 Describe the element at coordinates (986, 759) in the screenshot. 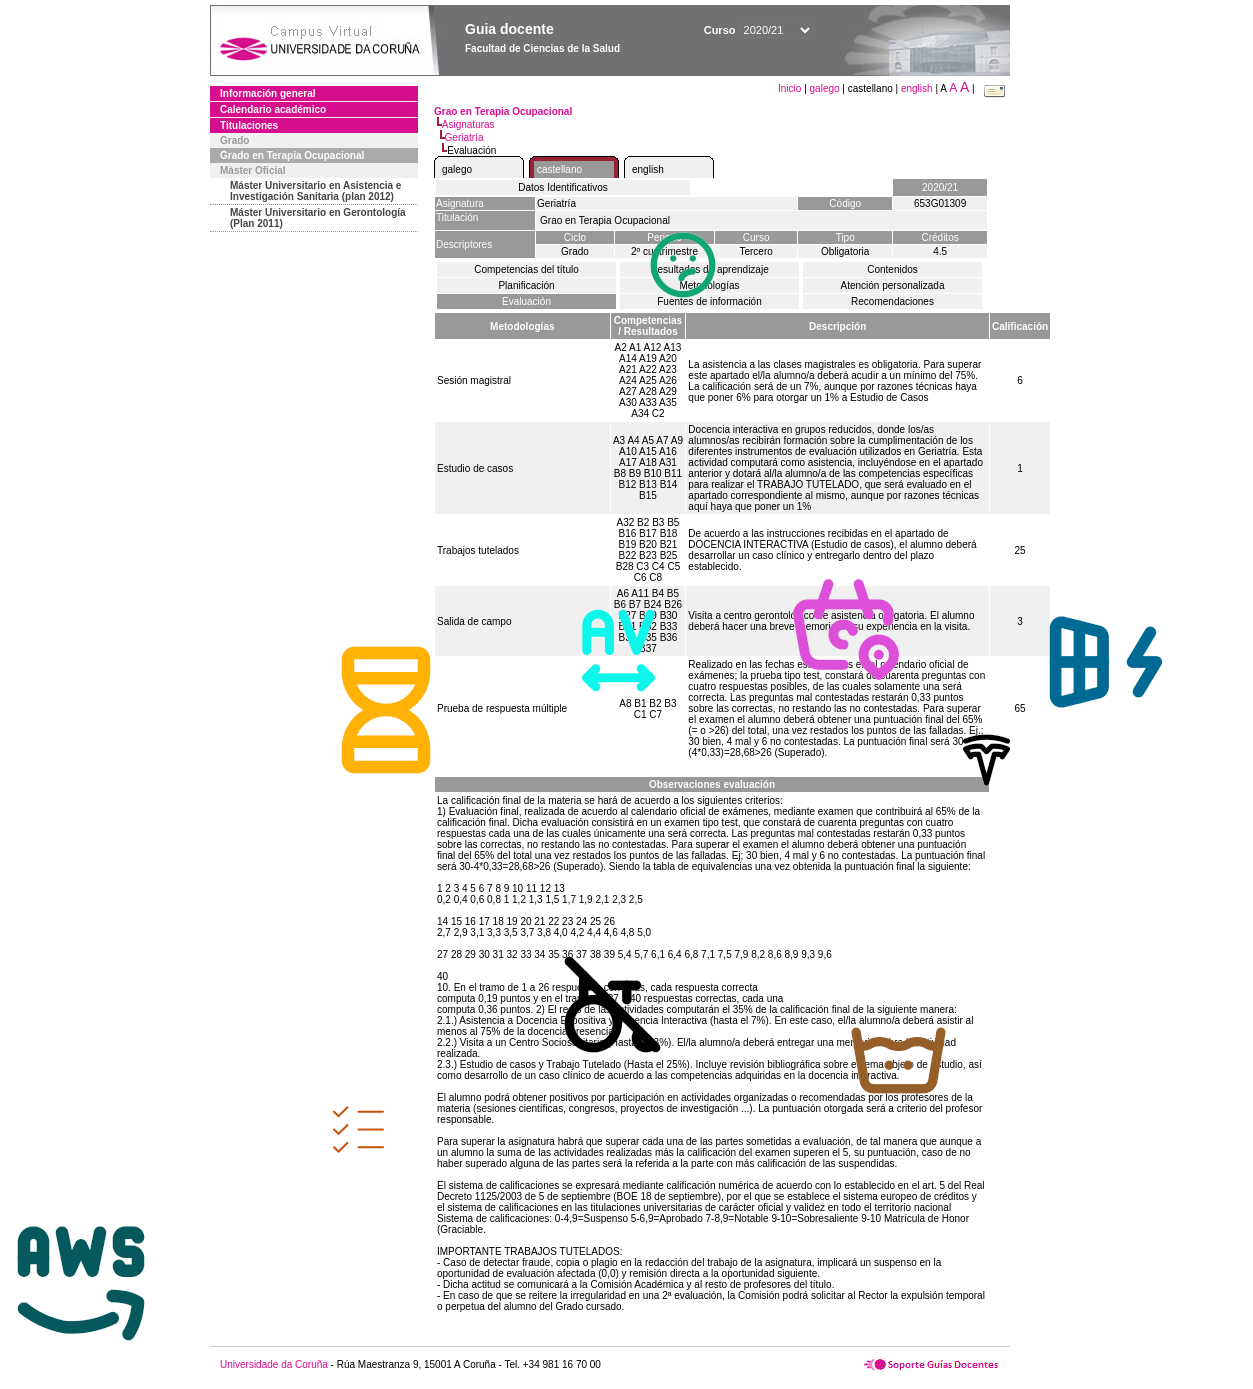

I see `Tesla brand logo` at that location.